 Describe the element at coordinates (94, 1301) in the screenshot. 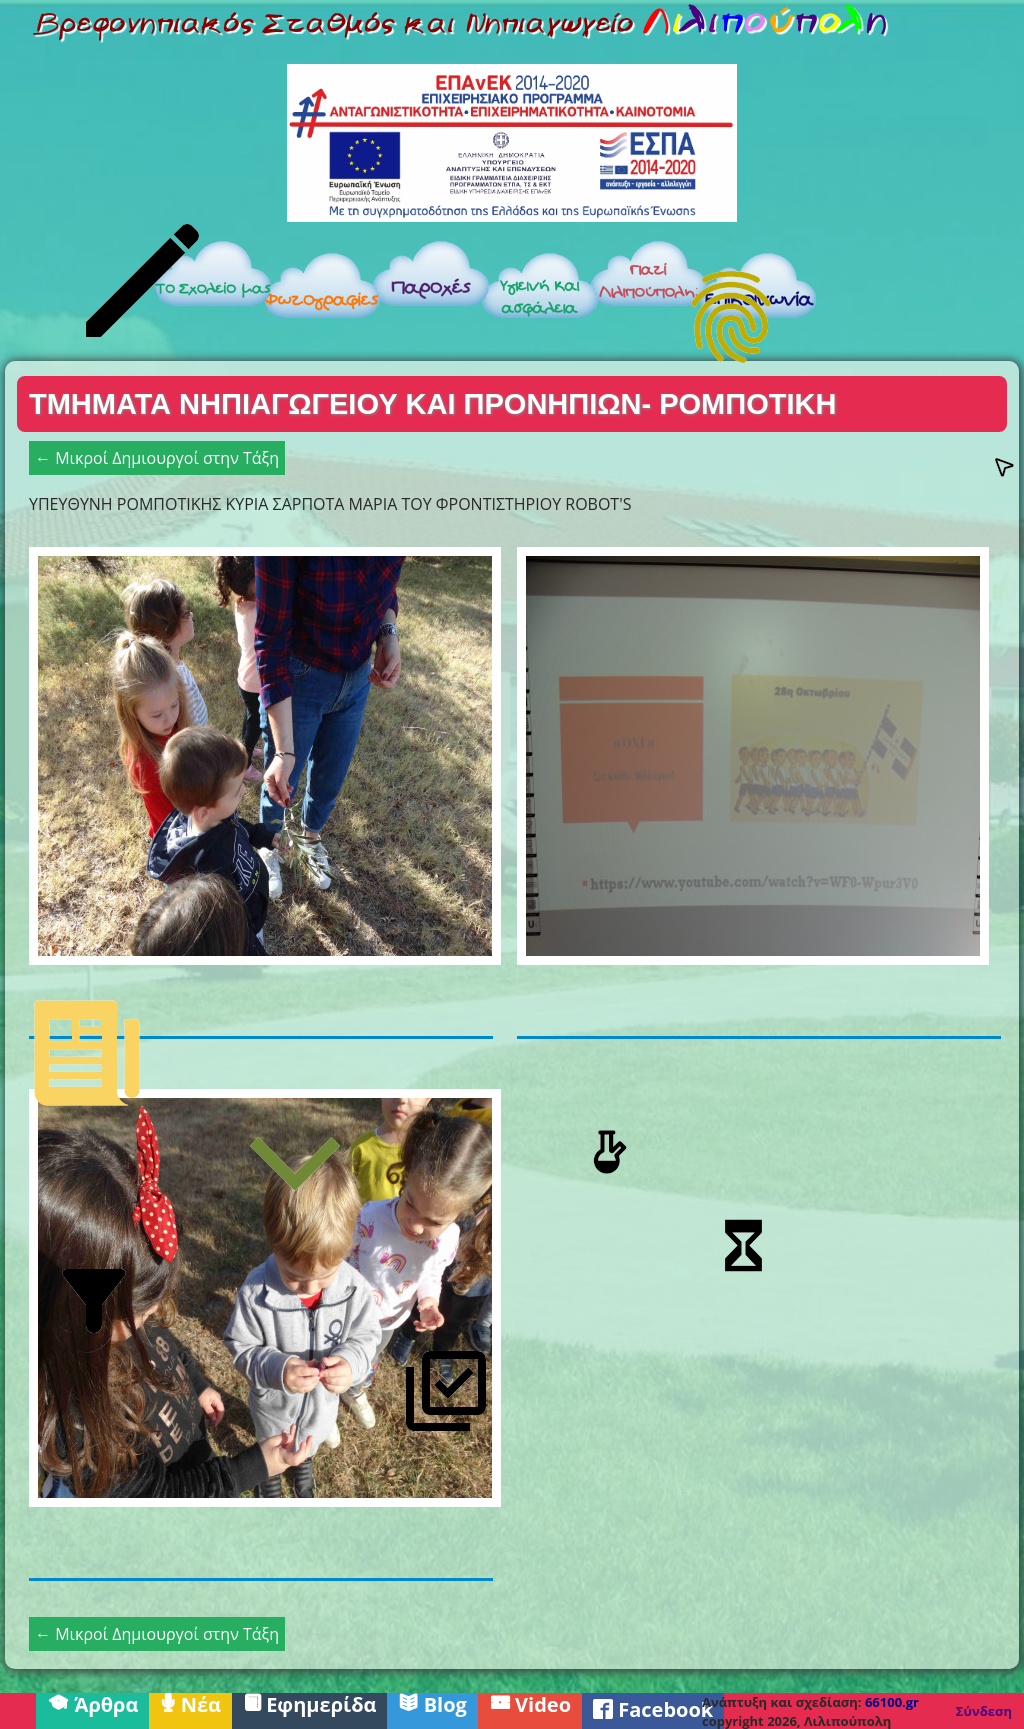

I see `filter or sort content` at that location.